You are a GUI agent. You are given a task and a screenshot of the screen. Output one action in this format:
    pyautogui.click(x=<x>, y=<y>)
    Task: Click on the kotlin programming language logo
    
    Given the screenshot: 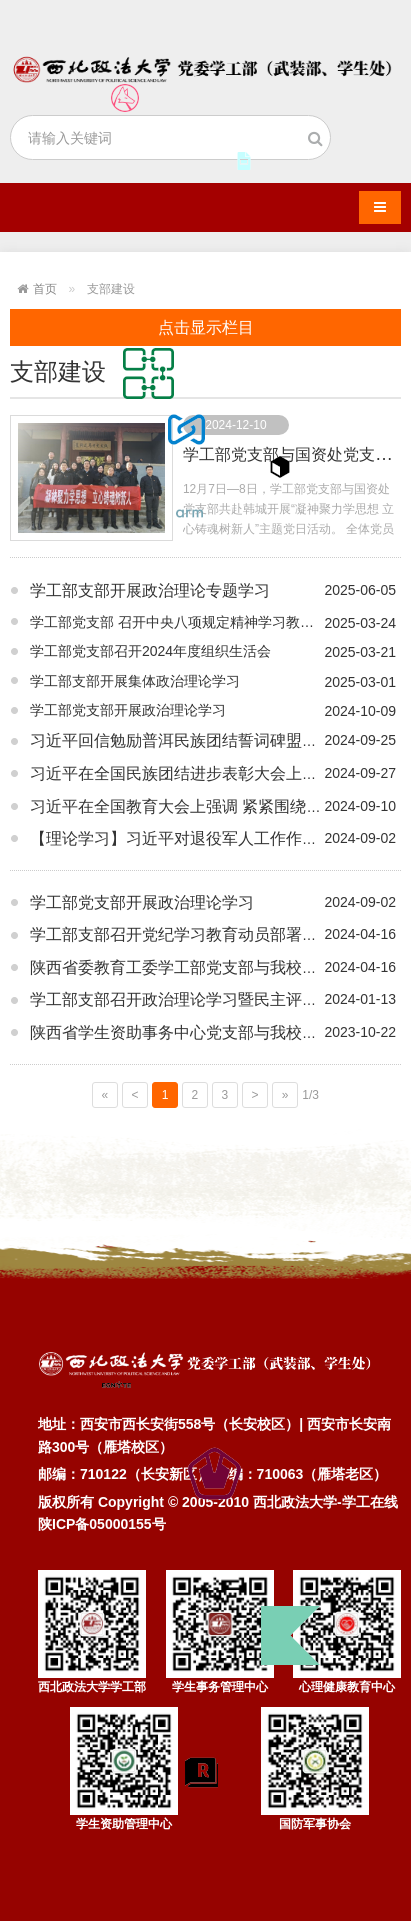 What is the action you would take?
    pyautogui.click(x=290, y=1635)
    